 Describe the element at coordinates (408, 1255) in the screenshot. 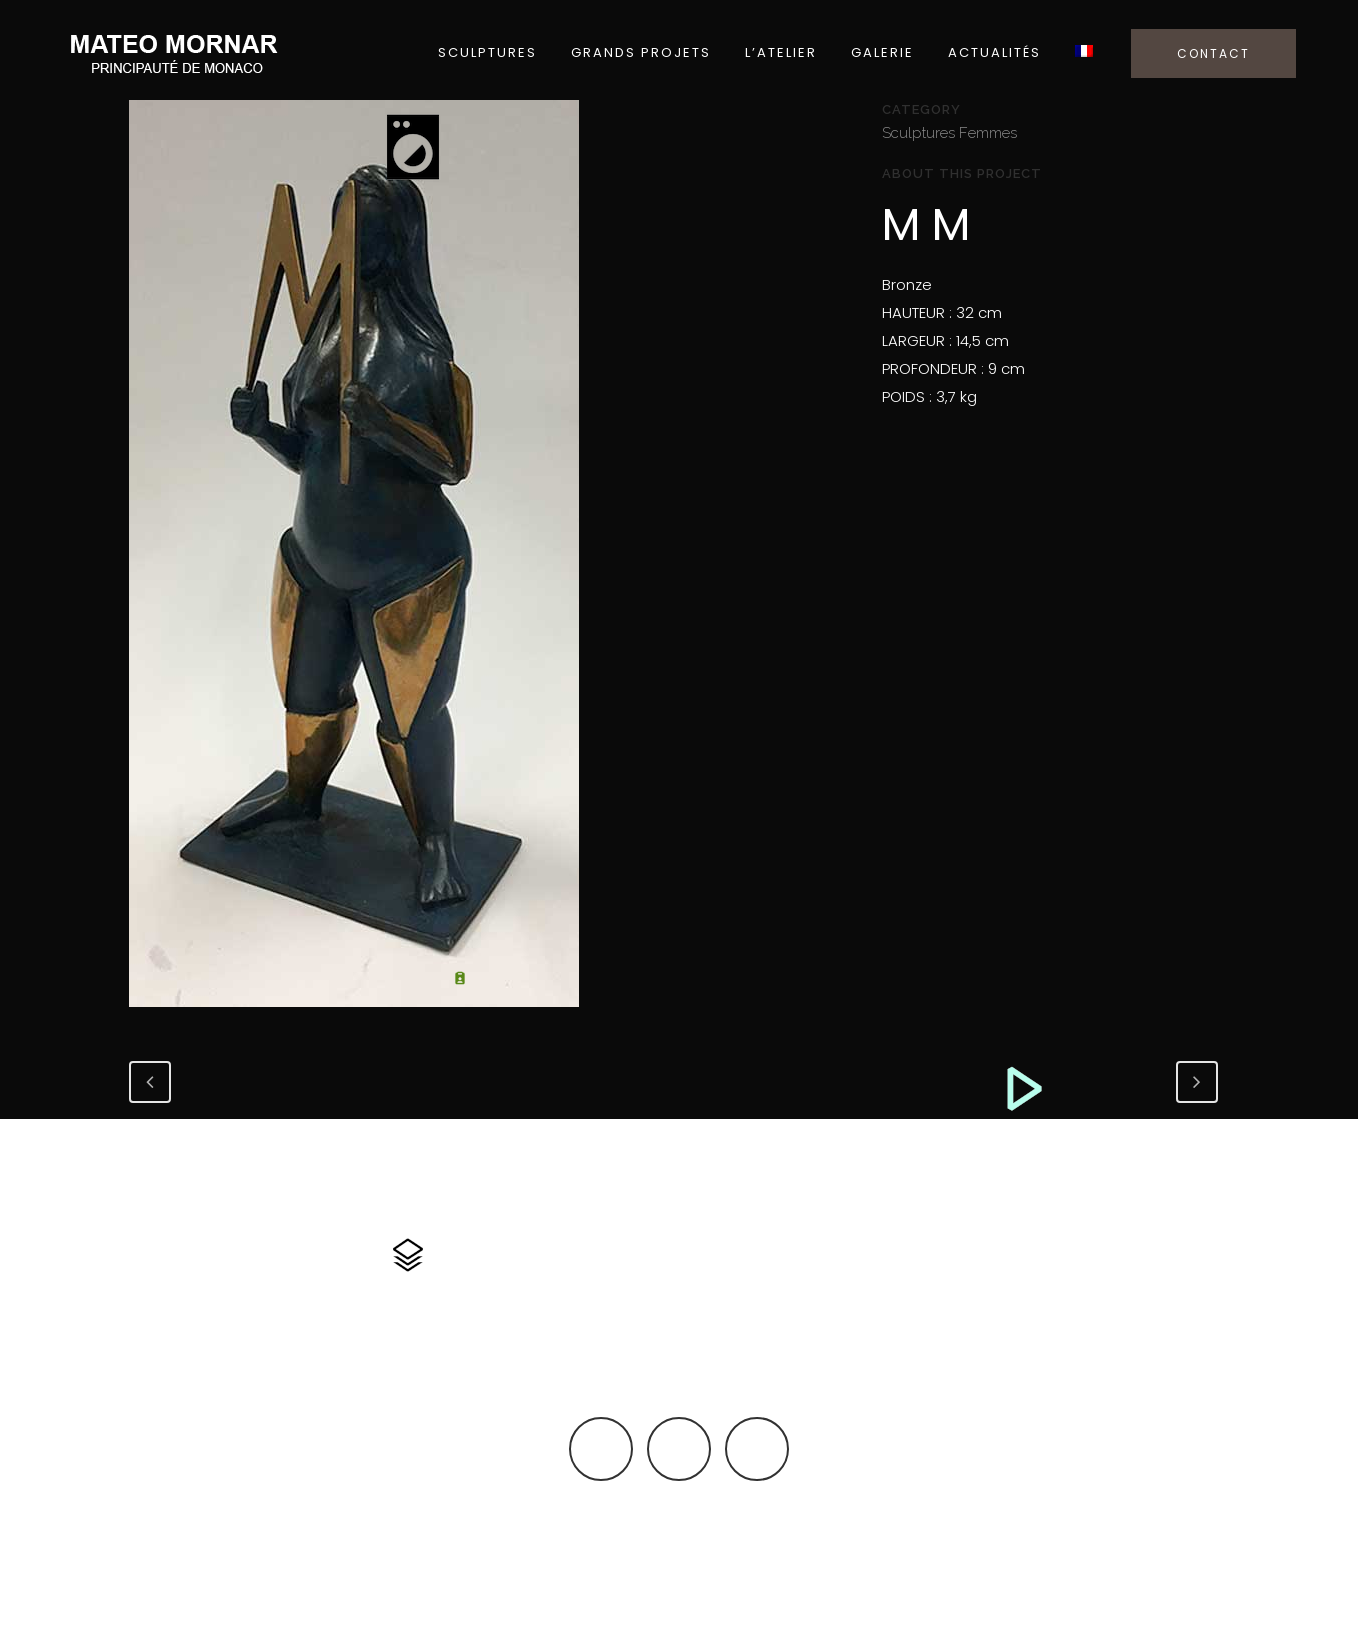

I see `toggle layer visibility in editor` at that location.